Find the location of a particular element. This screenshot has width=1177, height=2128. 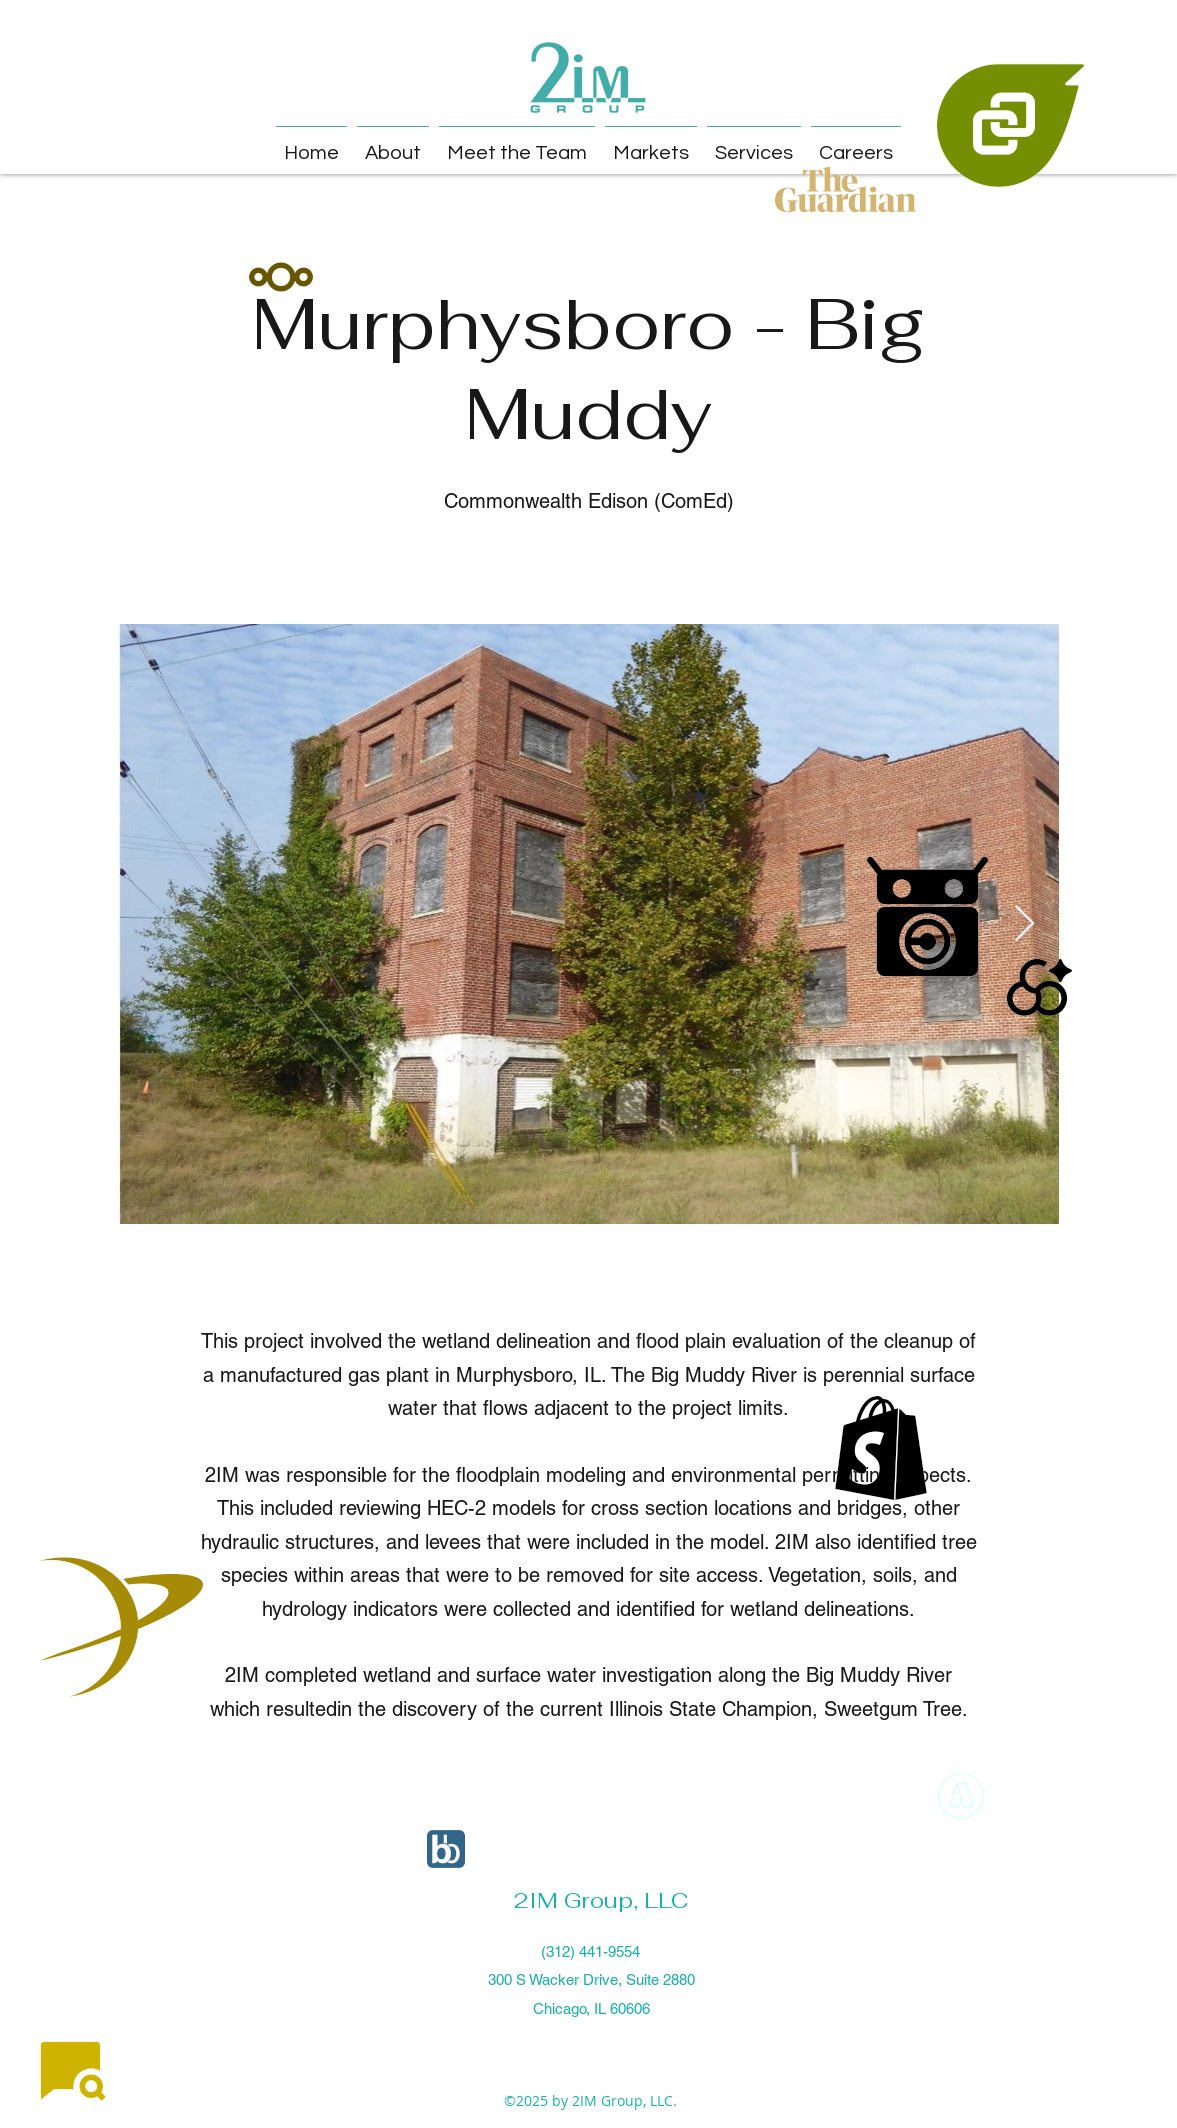

open nextcloud app is located at coordinates (281, 277).